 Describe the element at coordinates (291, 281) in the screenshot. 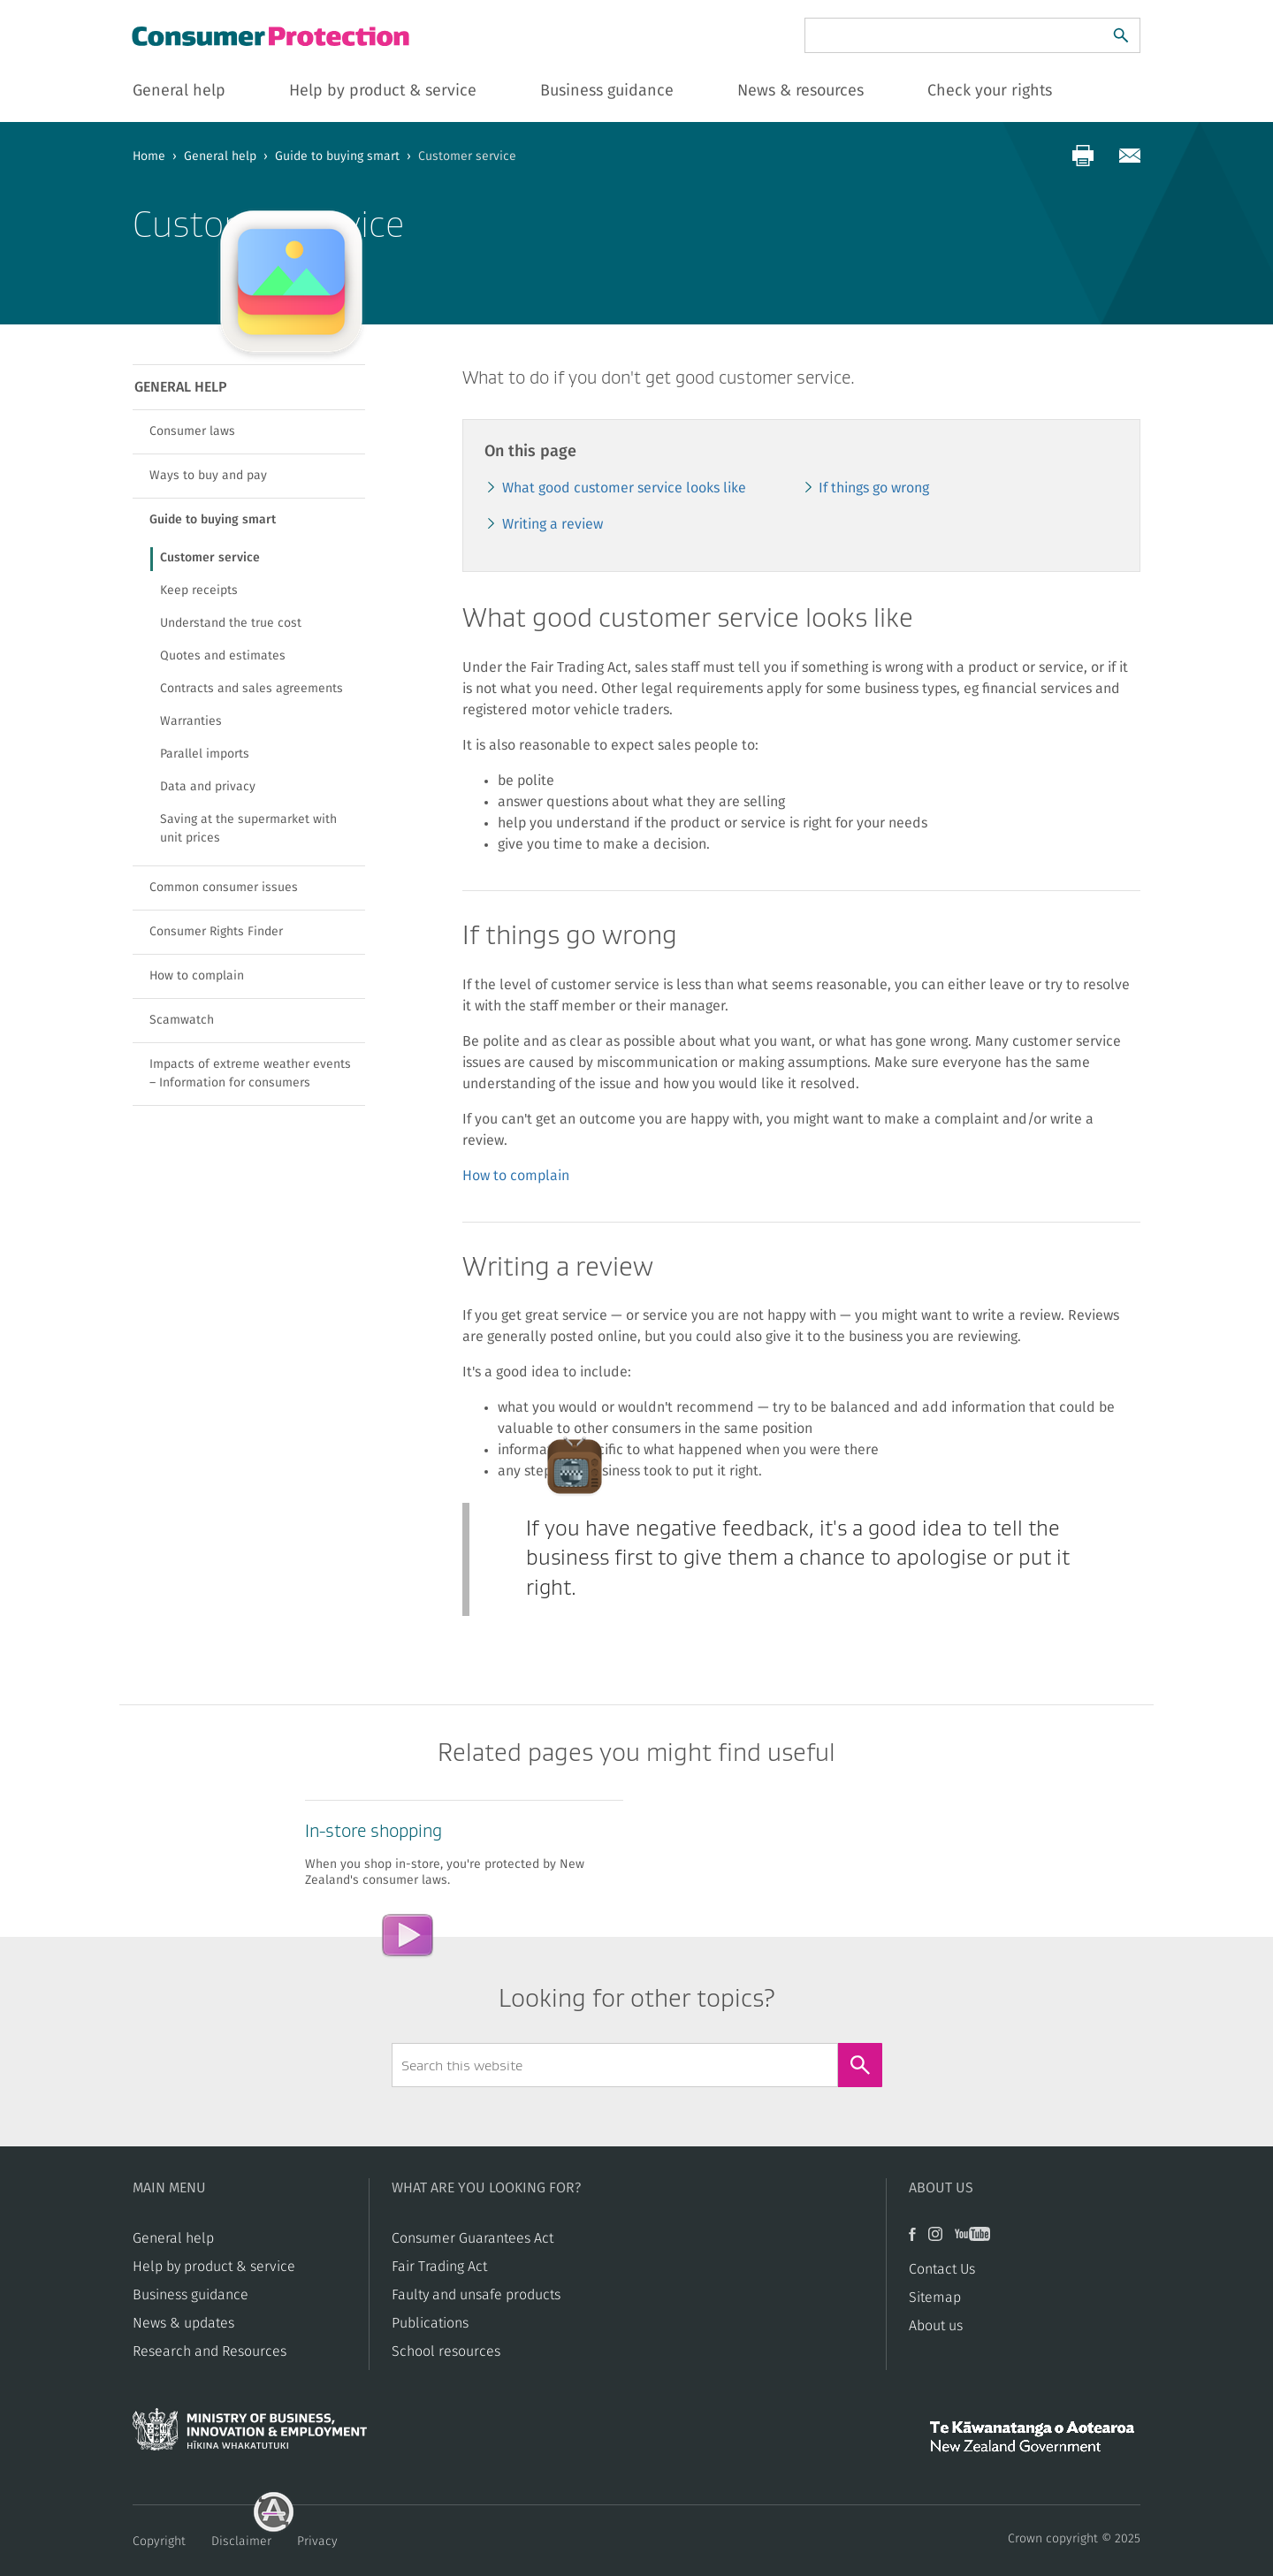

I see `open imagefan reloaded photo viewer app` at that location.